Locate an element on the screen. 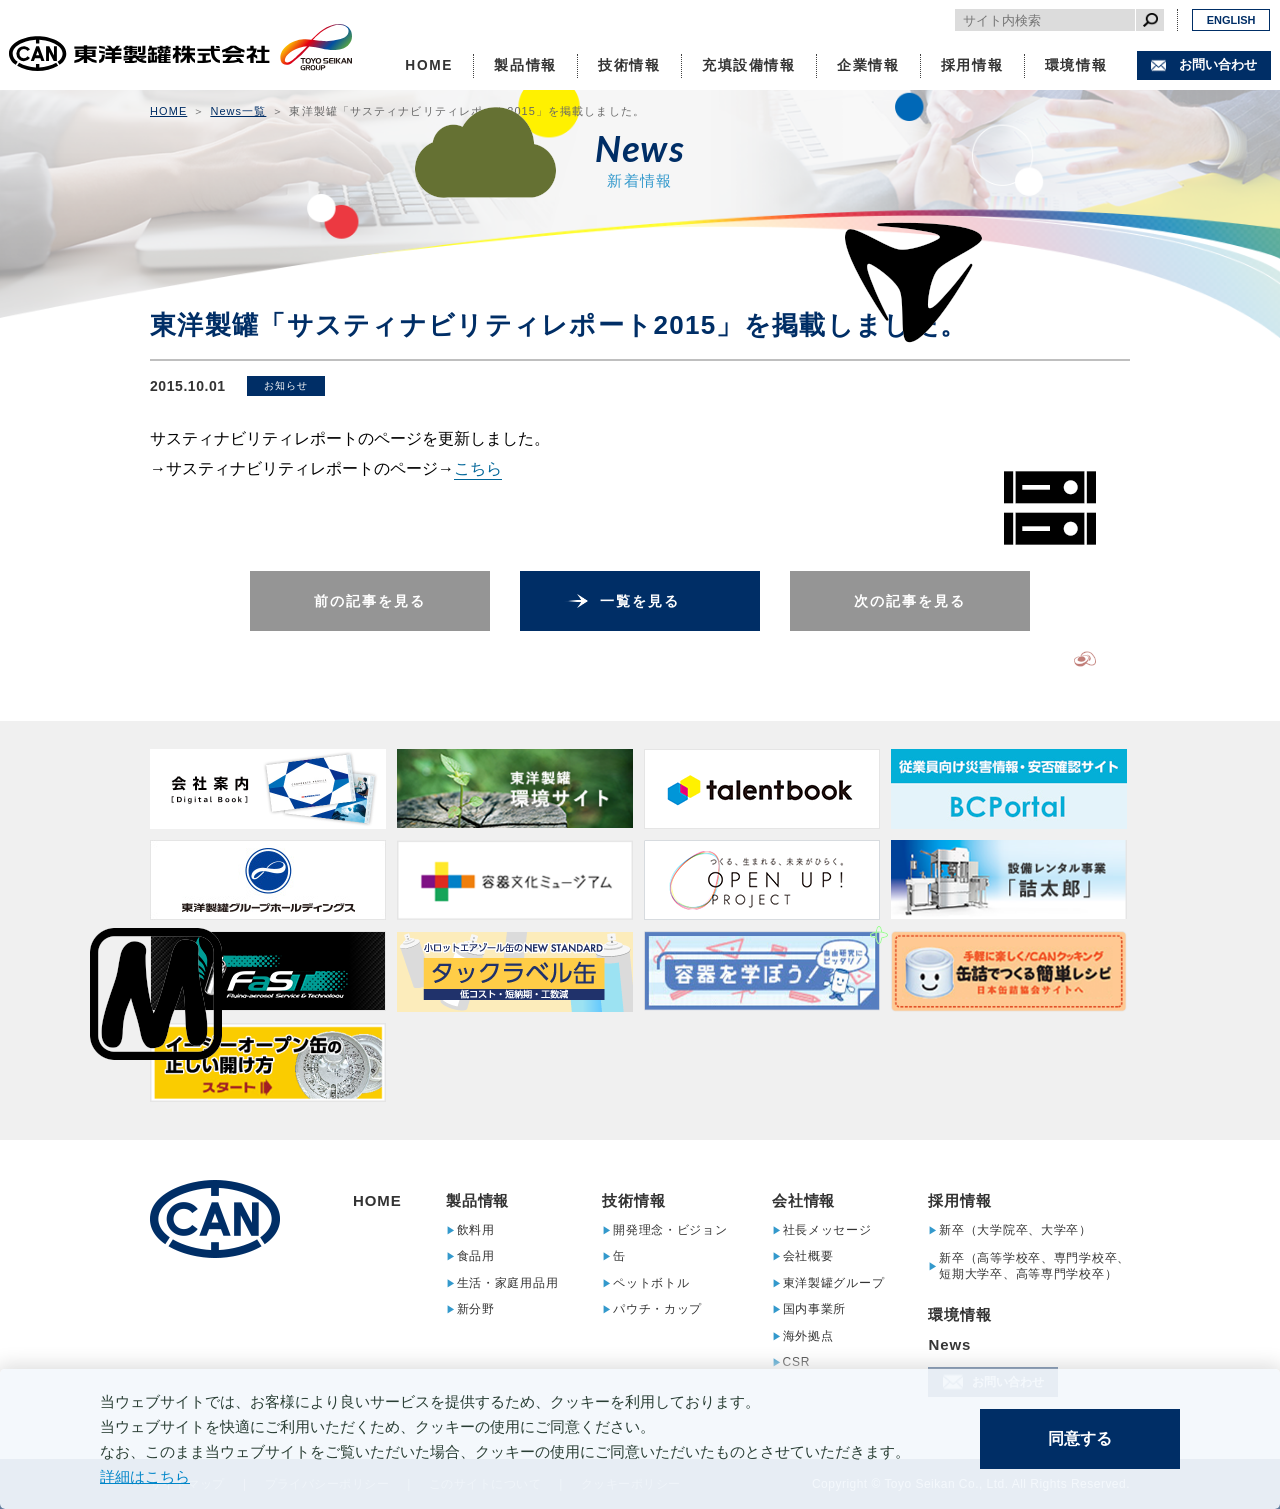 The width and height of the screenshot is (1280, 1509). freenet brand logo is located at coordinates (913, 282).